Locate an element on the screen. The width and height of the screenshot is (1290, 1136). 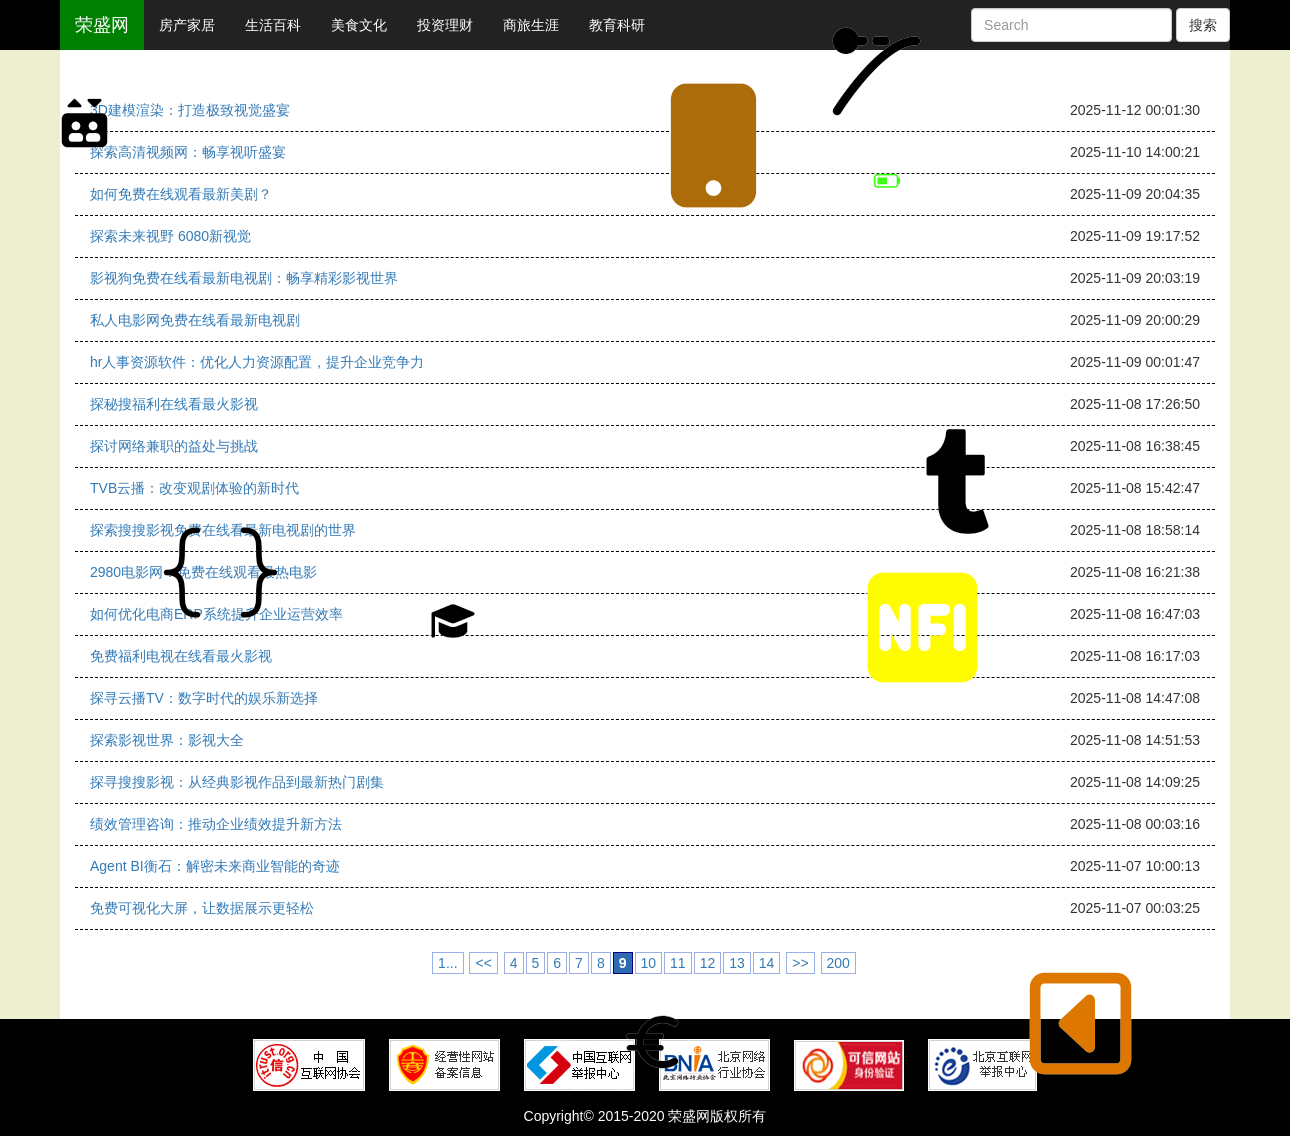
indicates battery at 50% charge is located at coordinates (887, 180).